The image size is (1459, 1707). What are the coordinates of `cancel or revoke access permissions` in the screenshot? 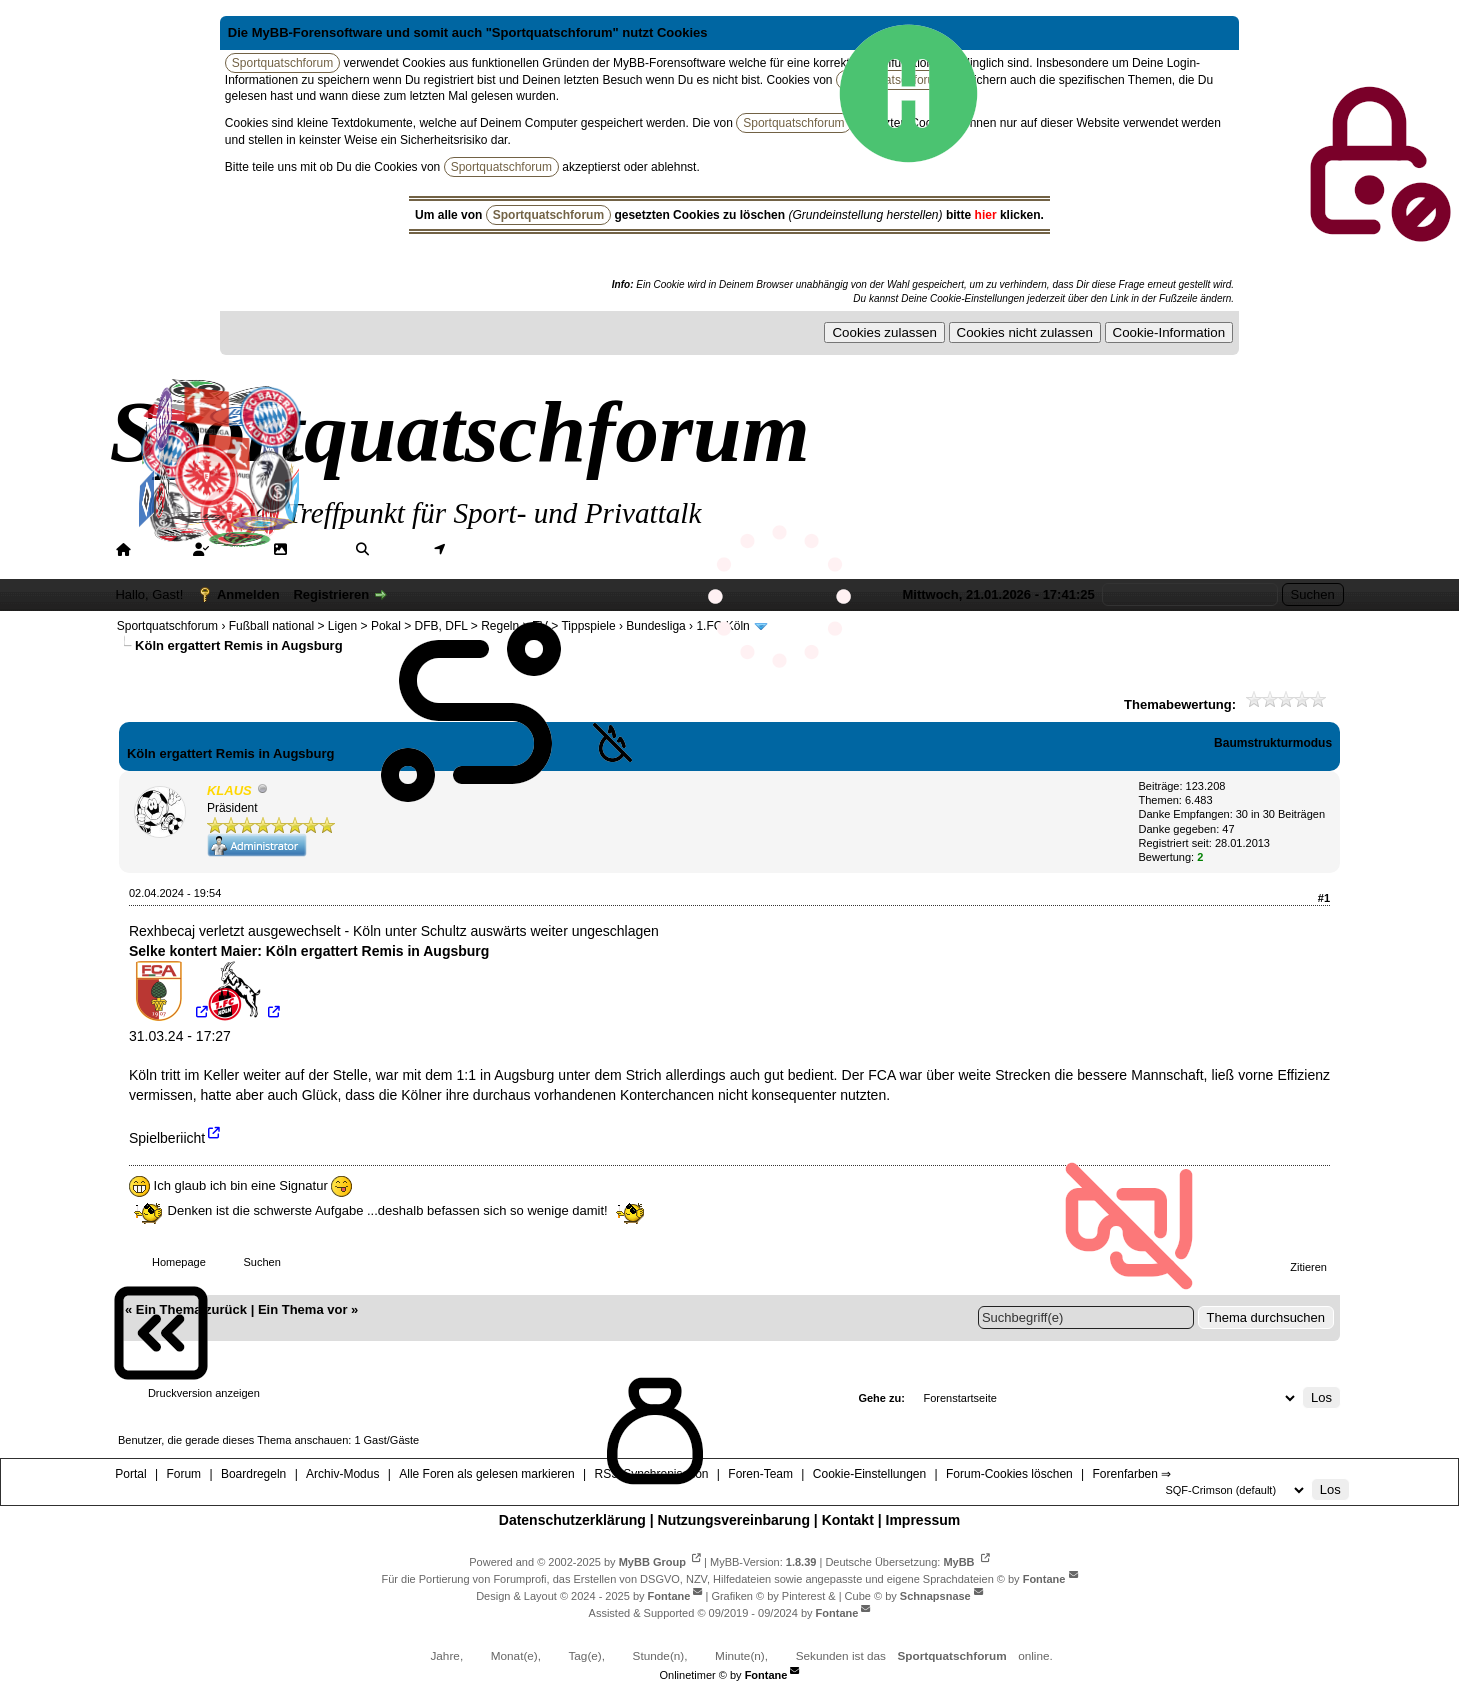 It's located at (1369, 160).